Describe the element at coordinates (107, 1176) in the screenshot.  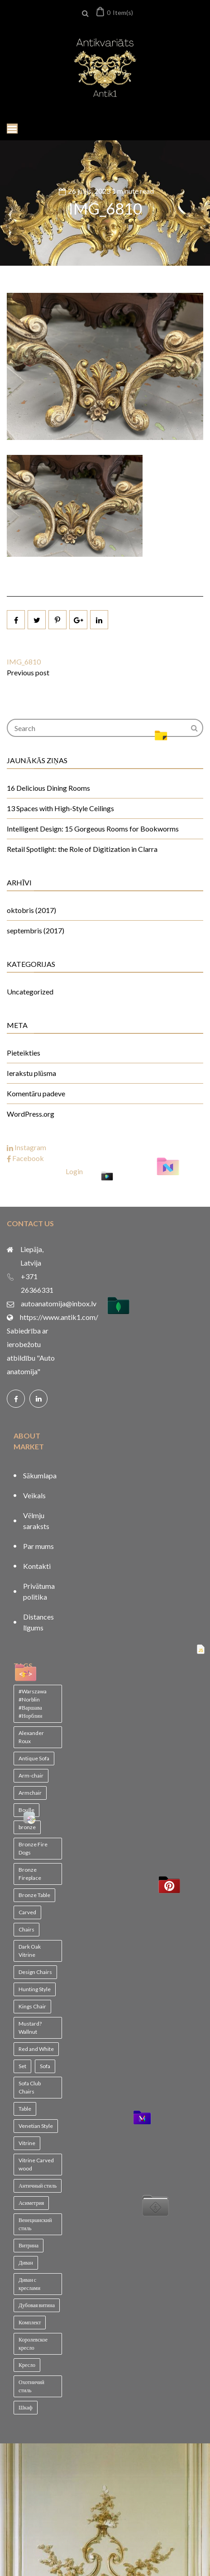
I see `open JetBrains Space project folder` at that location.